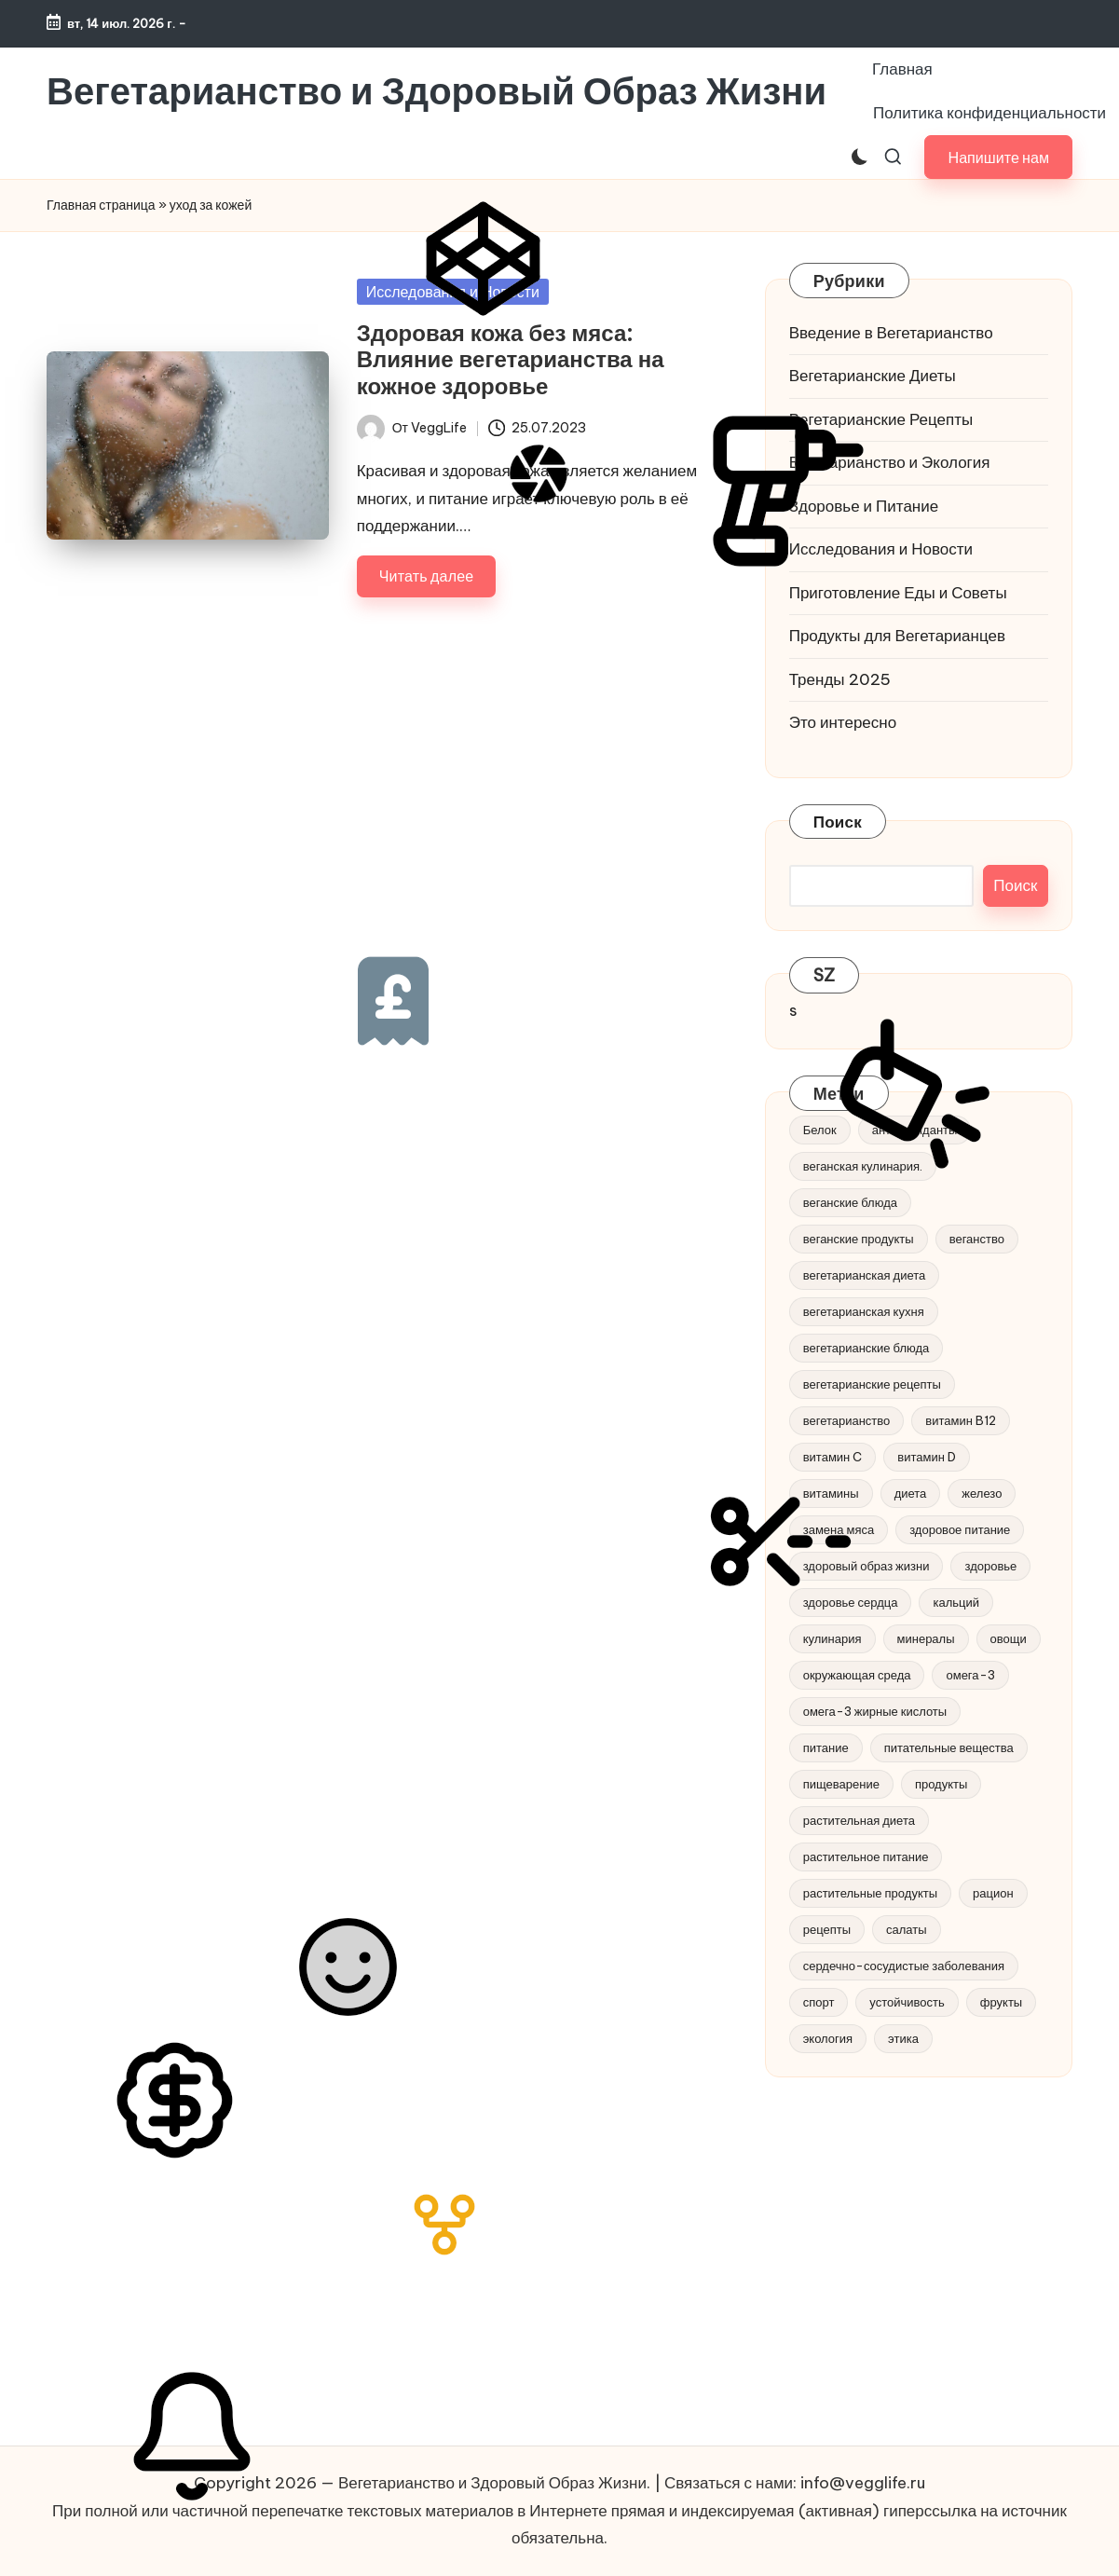  I want to click on cut along the dotted line, so click(781, 1541).